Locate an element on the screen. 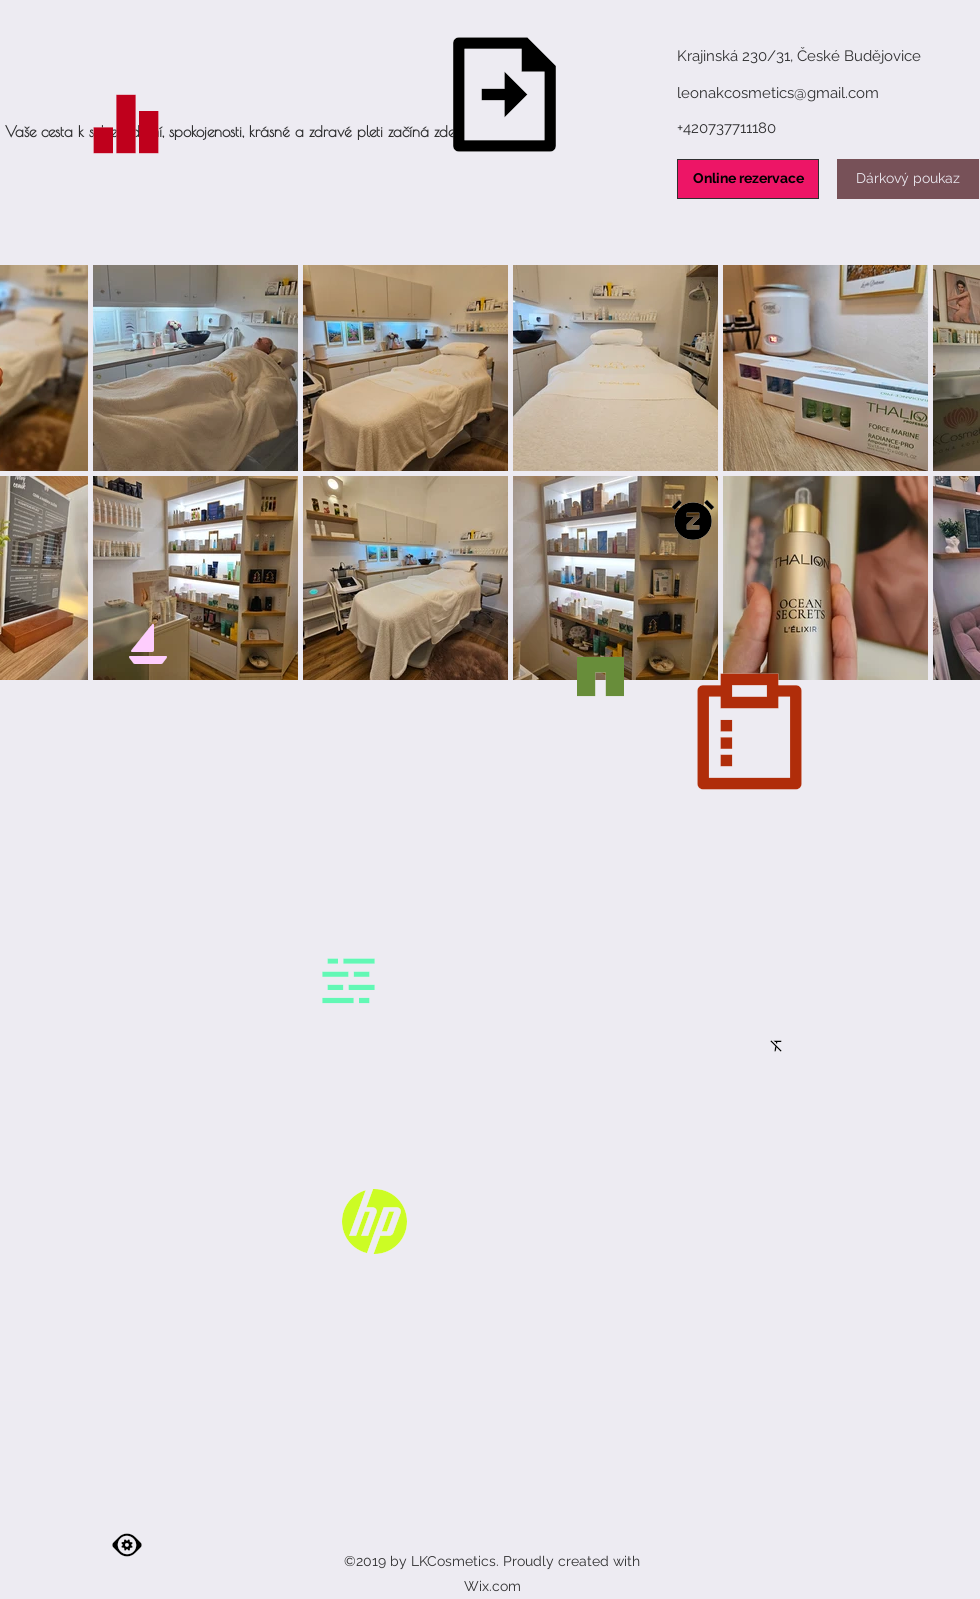 The height and width of the screenshot is (1599, 980). clear text formatting is located at coordinates (776, 1046).